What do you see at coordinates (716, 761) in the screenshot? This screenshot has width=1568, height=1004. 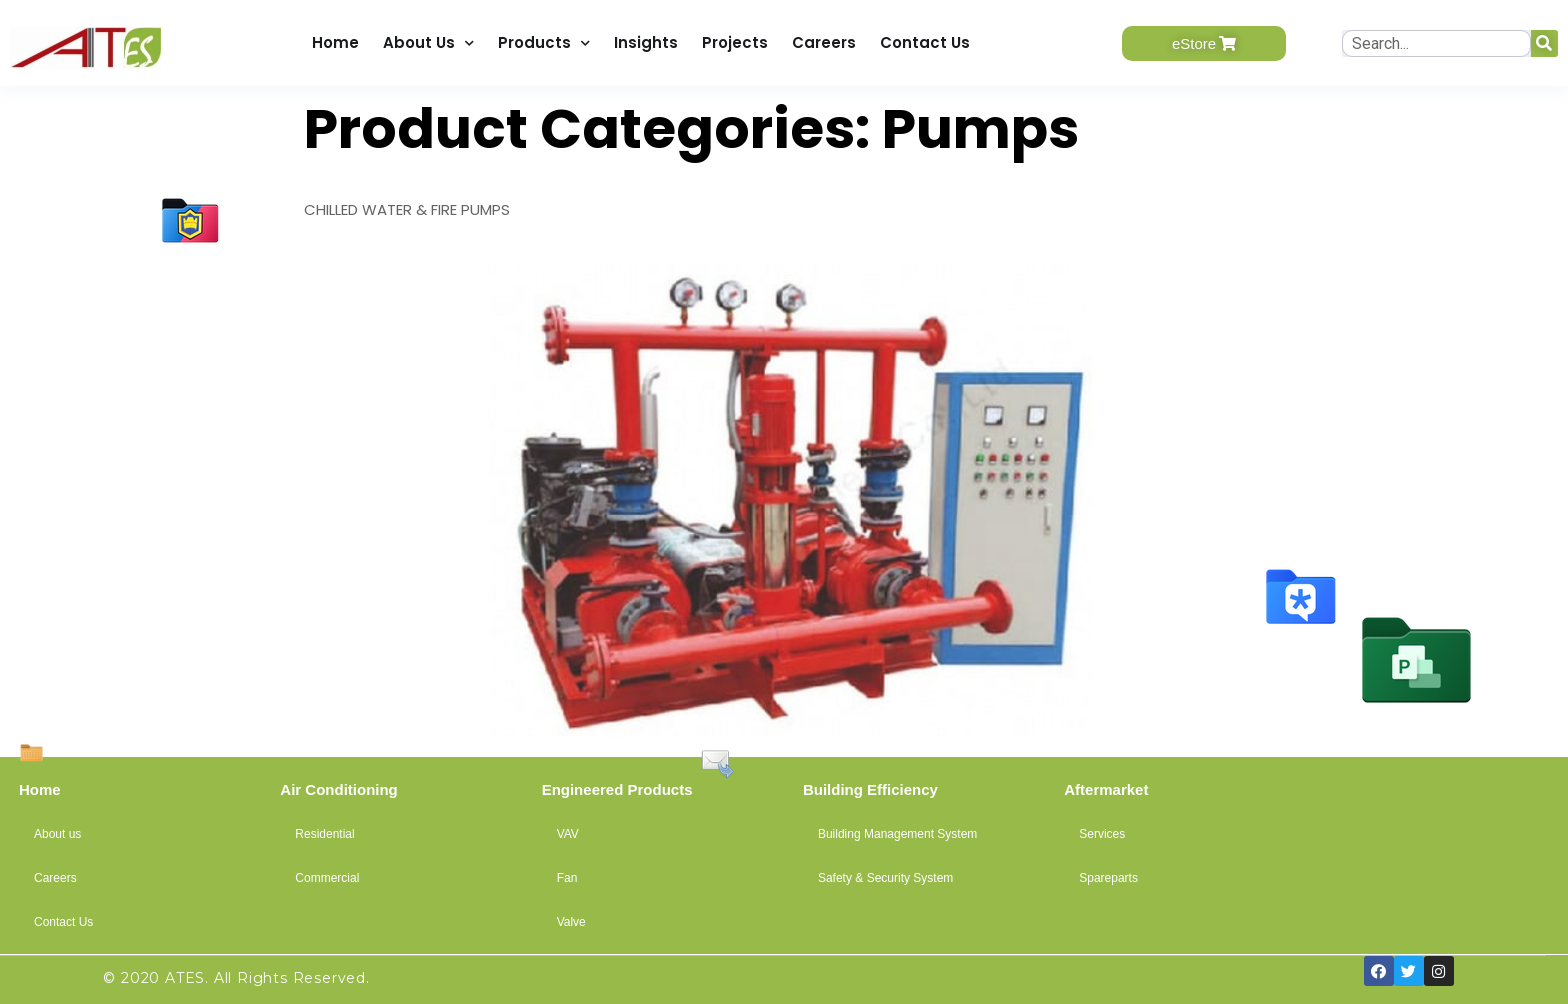 I see `forward this email to another recipient` at bounding box center [716, 761].